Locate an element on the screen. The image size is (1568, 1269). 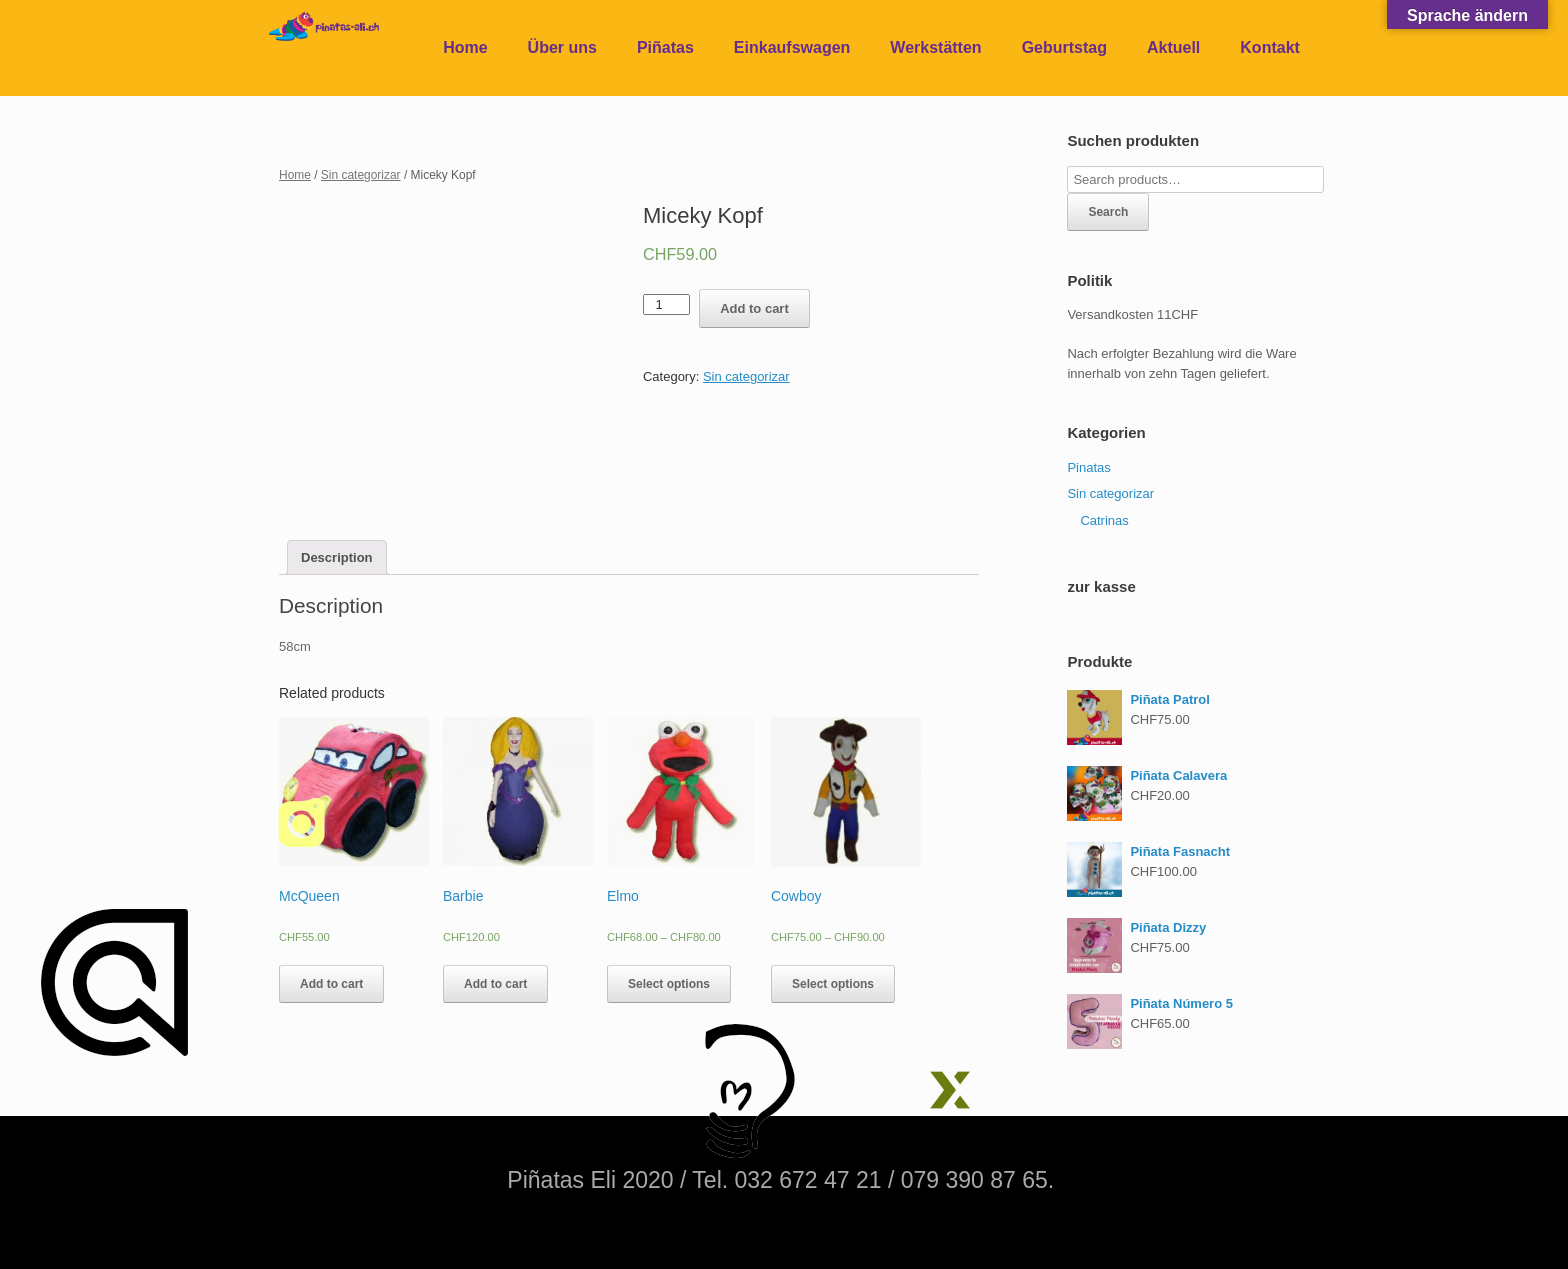
visit experts exchange website is located at coordinates (950, 1090).